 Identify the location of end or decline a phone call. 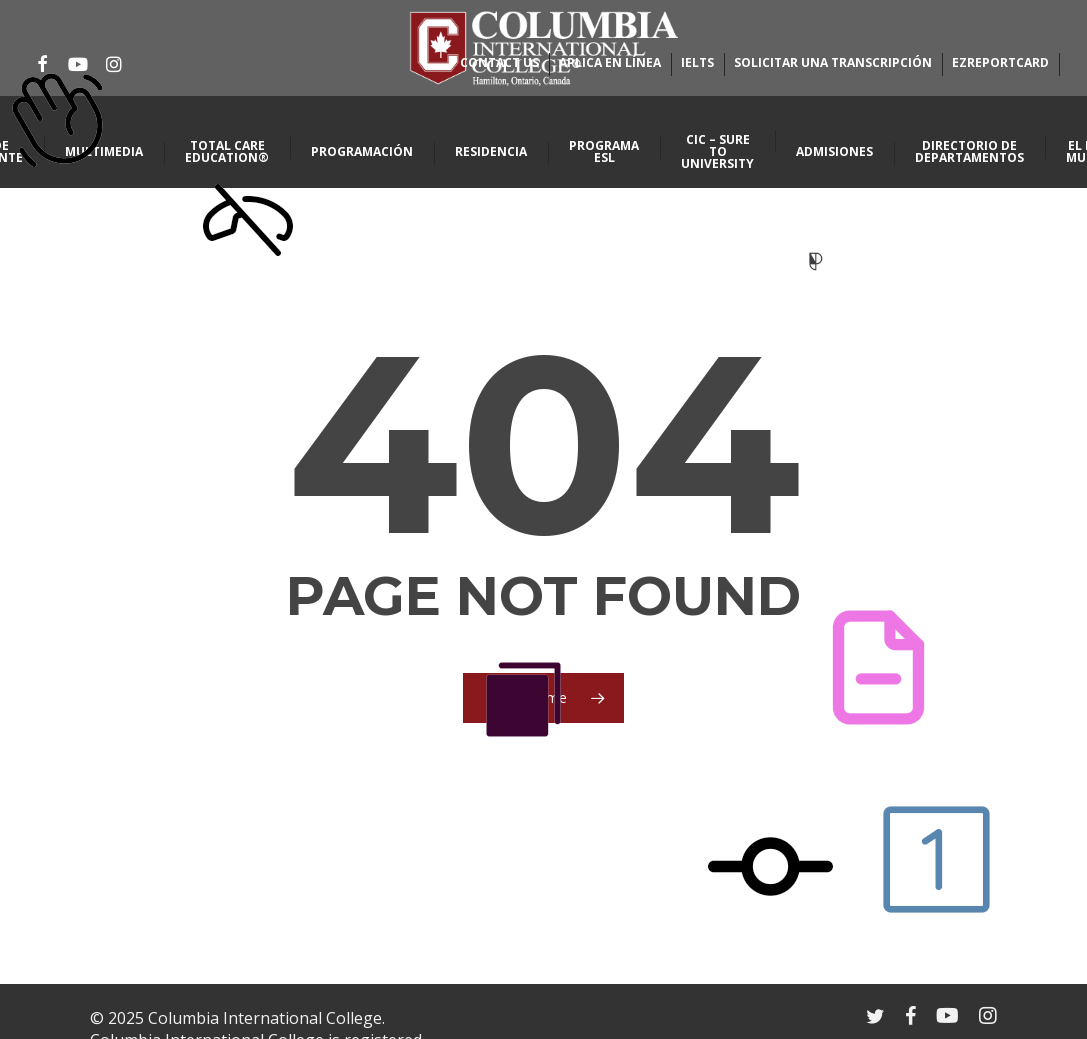
(248, 220).